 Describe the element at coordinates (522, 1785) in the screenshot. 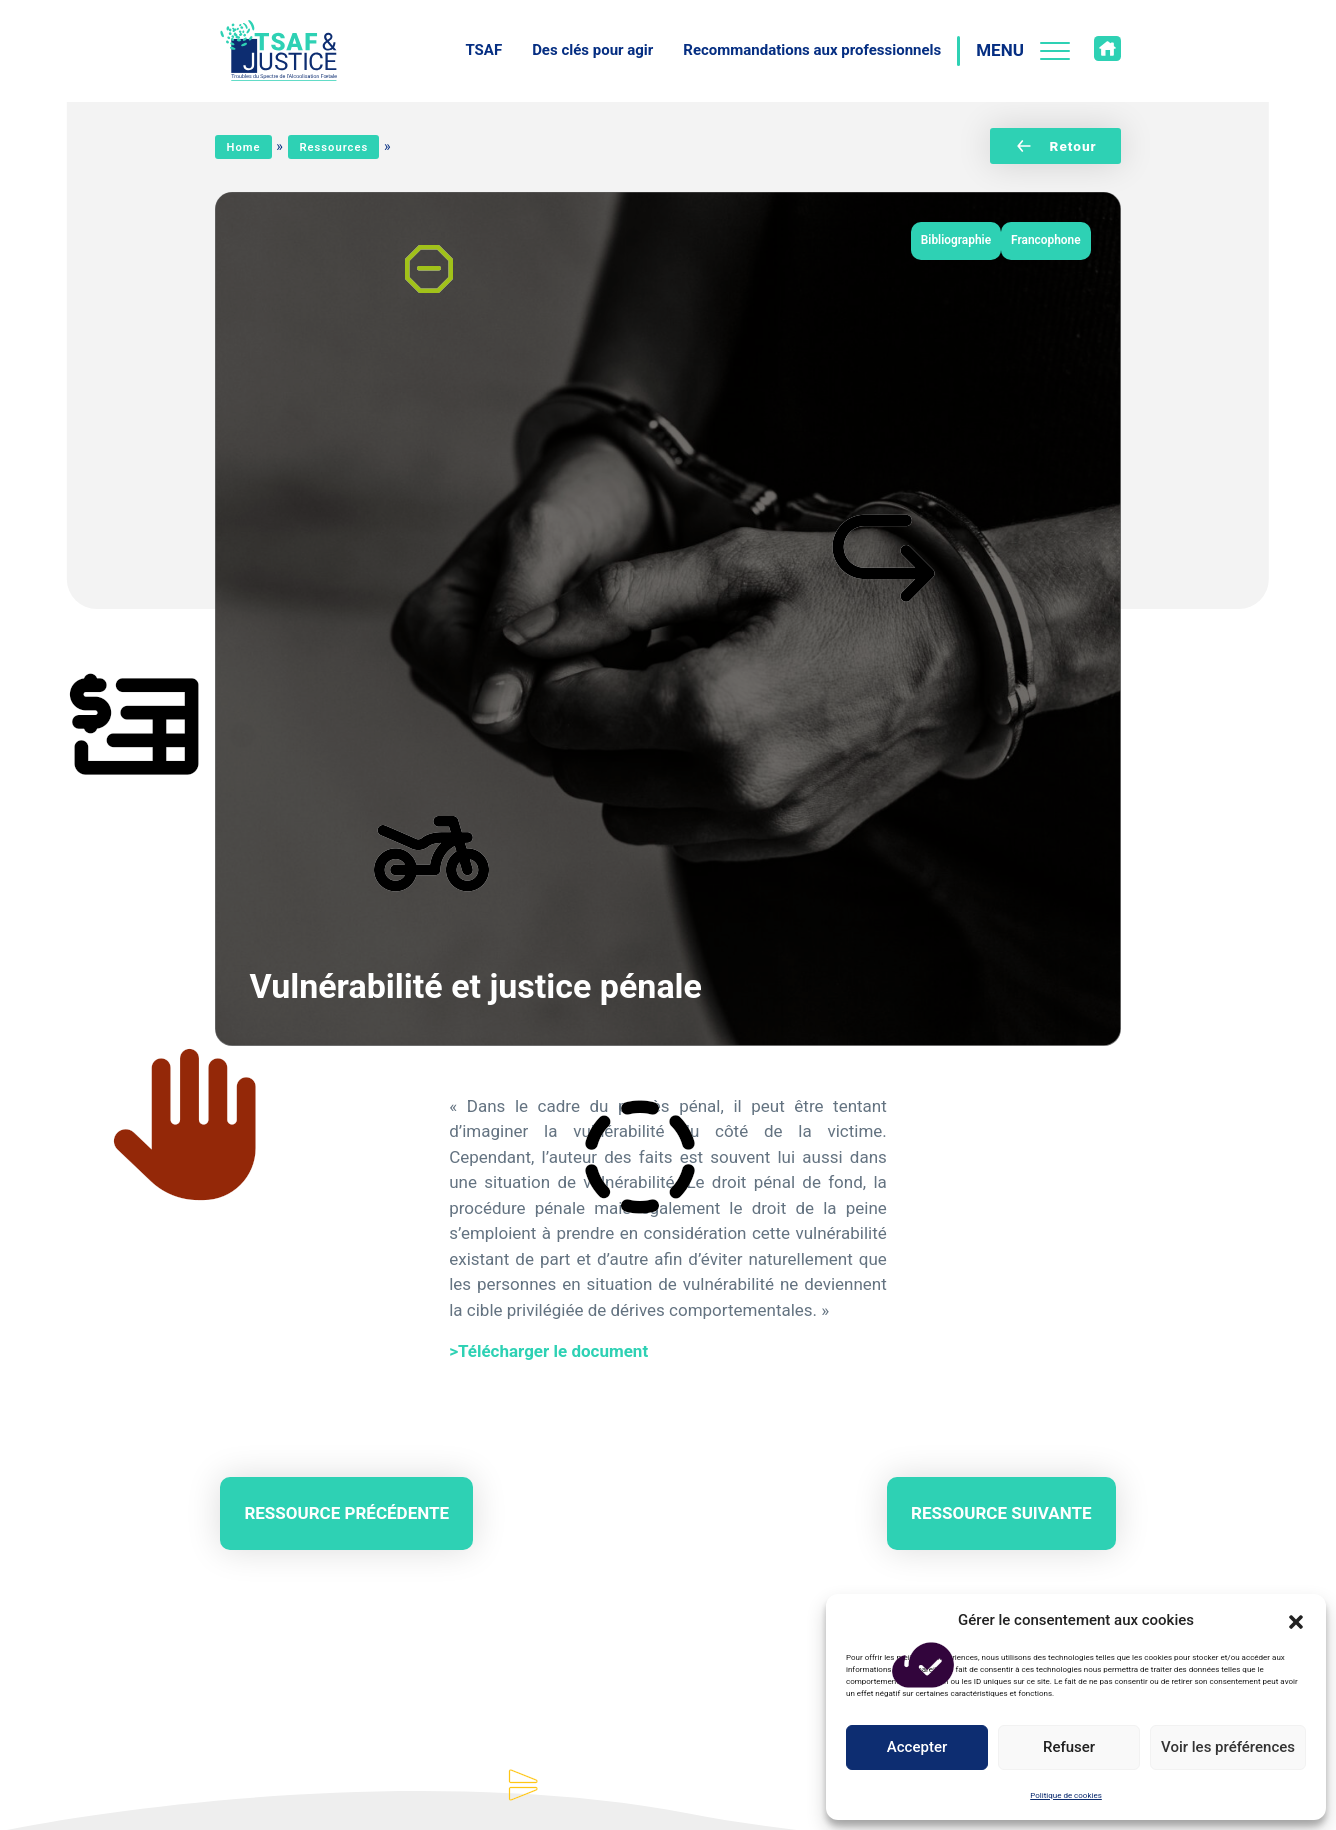

I see `flip image or object vertically` at that location.